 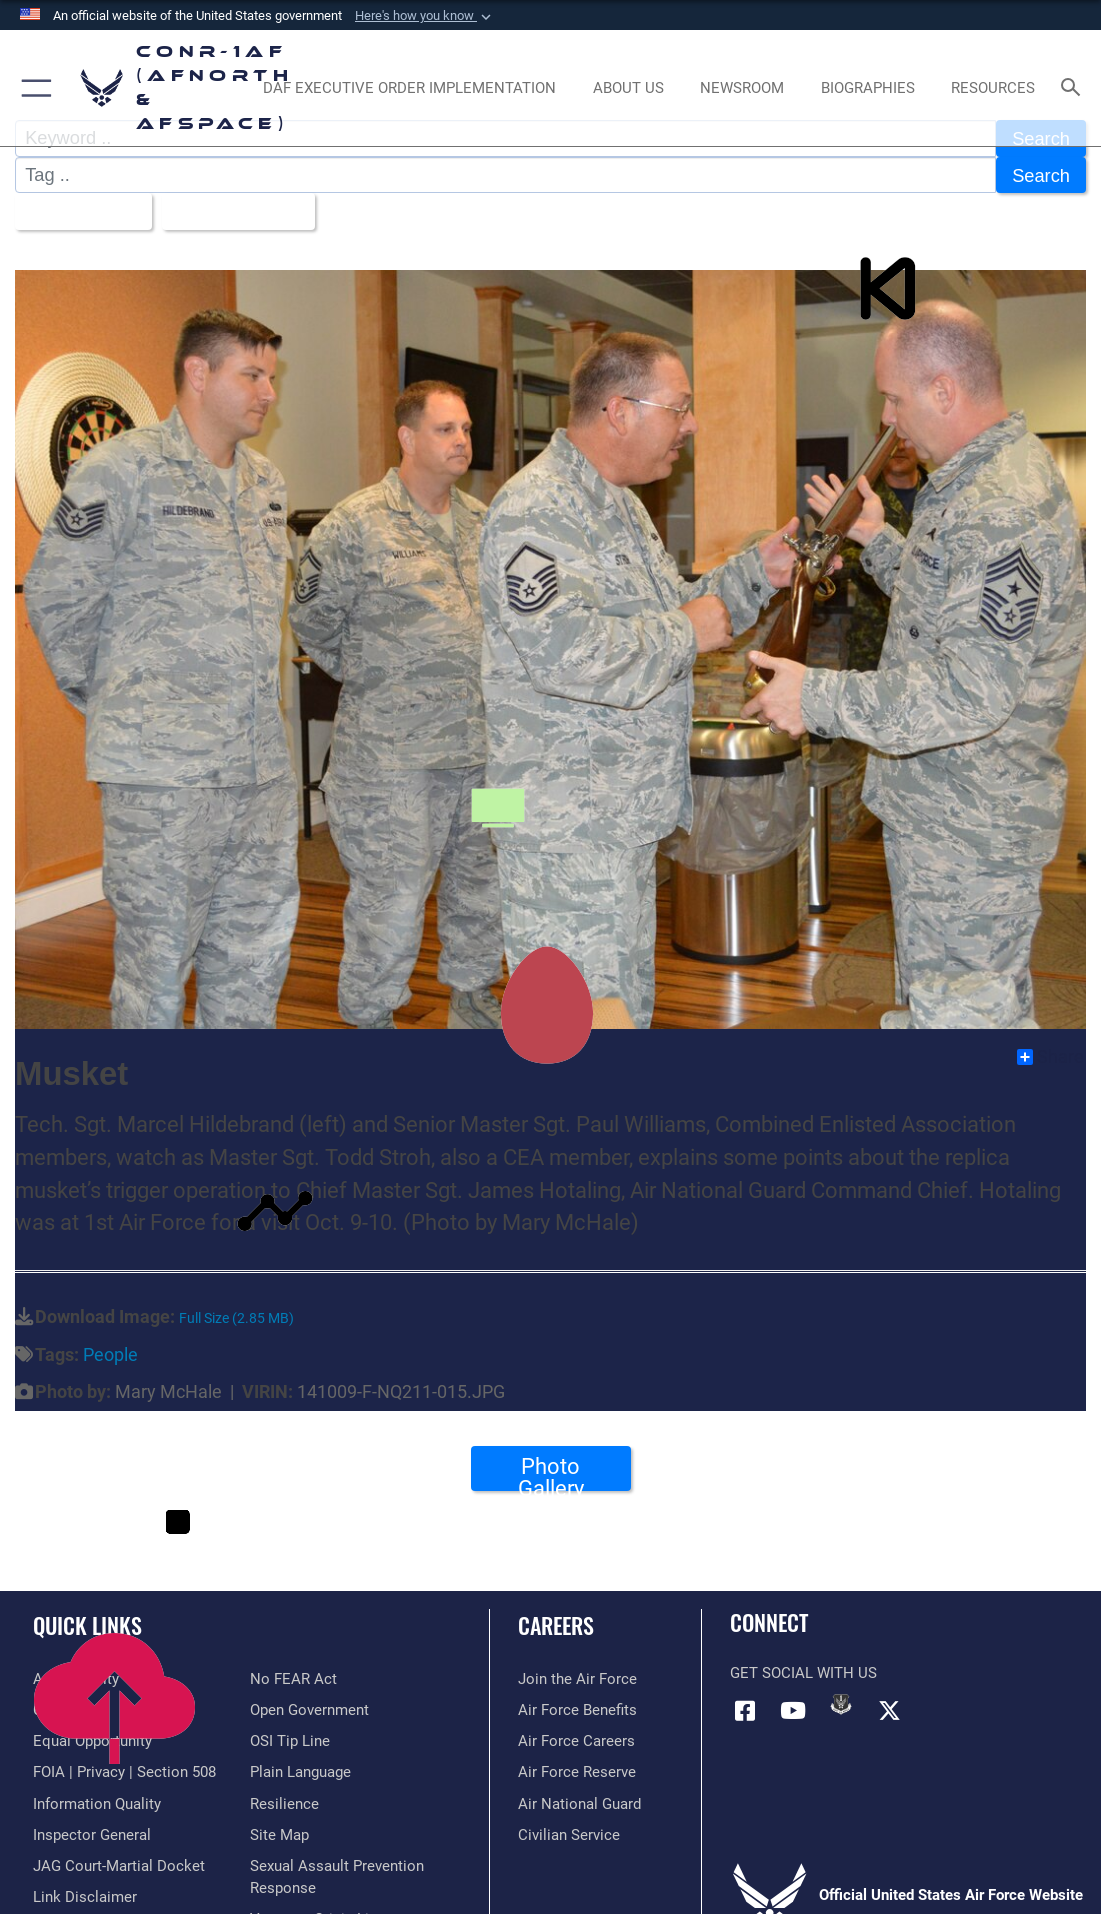 I want to click on stop media playback, so click(x=178, y=1522).